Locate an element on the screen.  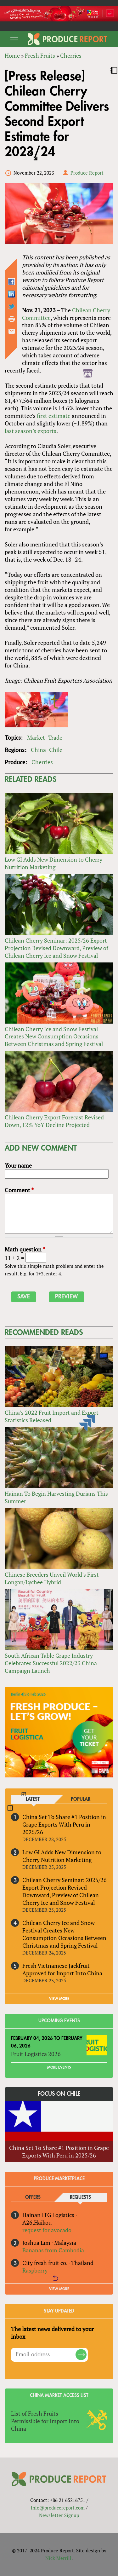
open Jira project management is located at coordinates (87, 1423).